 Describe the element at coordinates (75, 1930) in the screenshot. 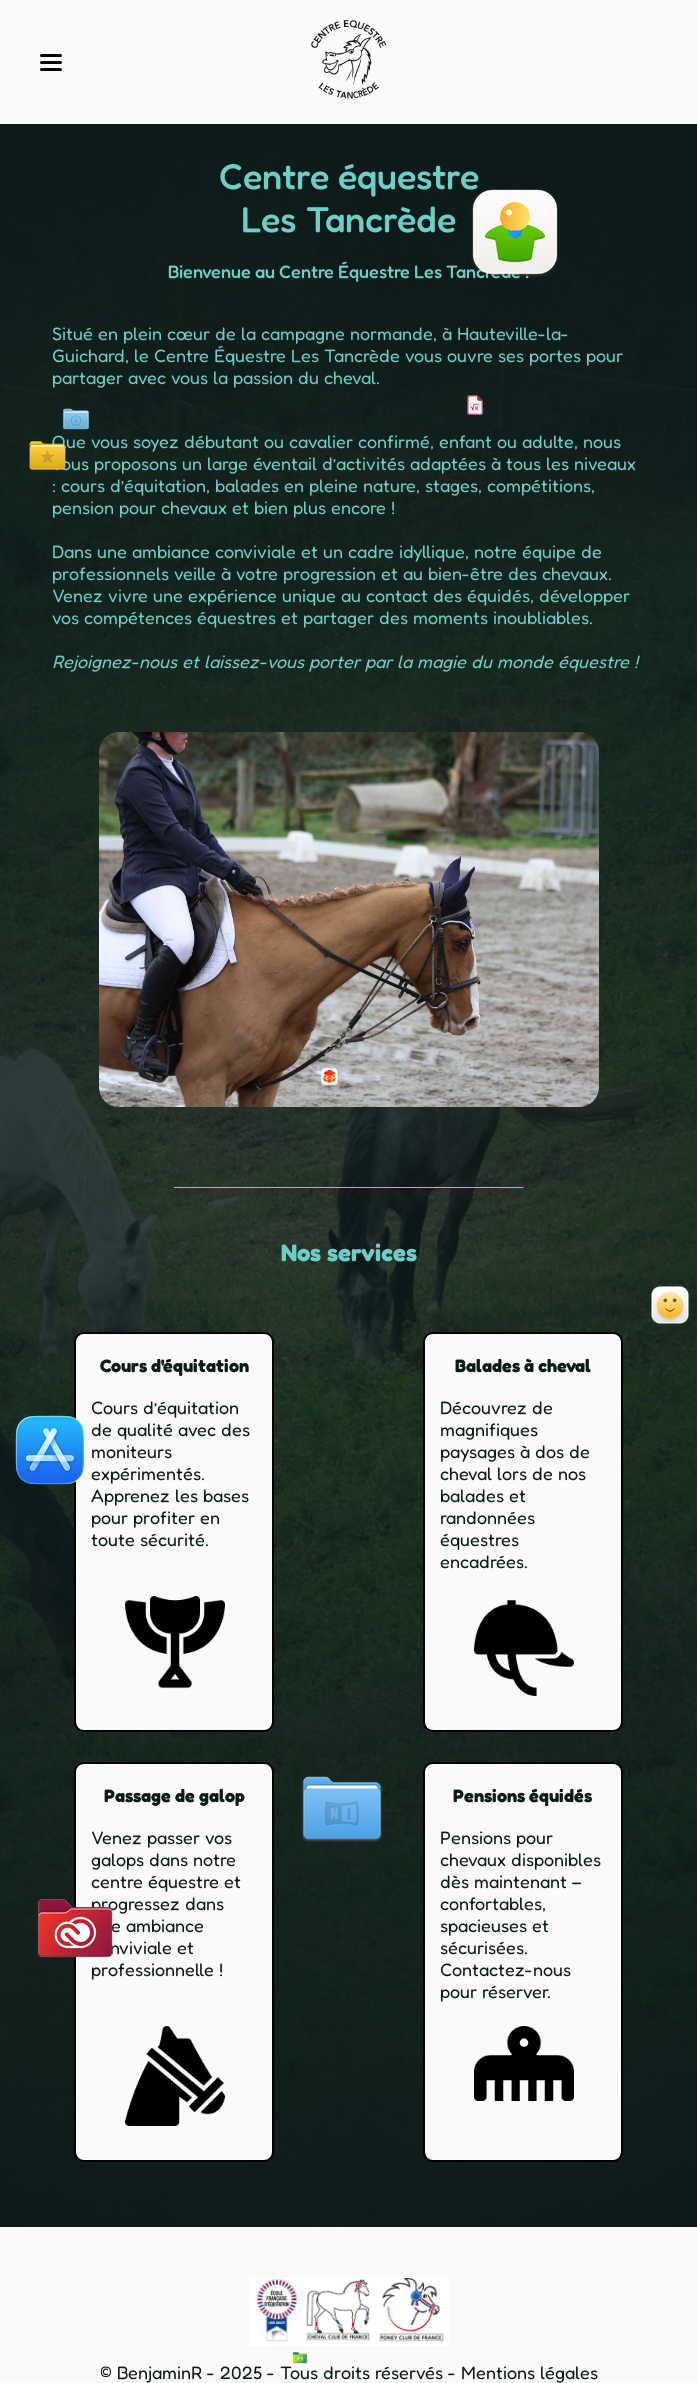

I see `open adobe creative cloud files folder` at that location.